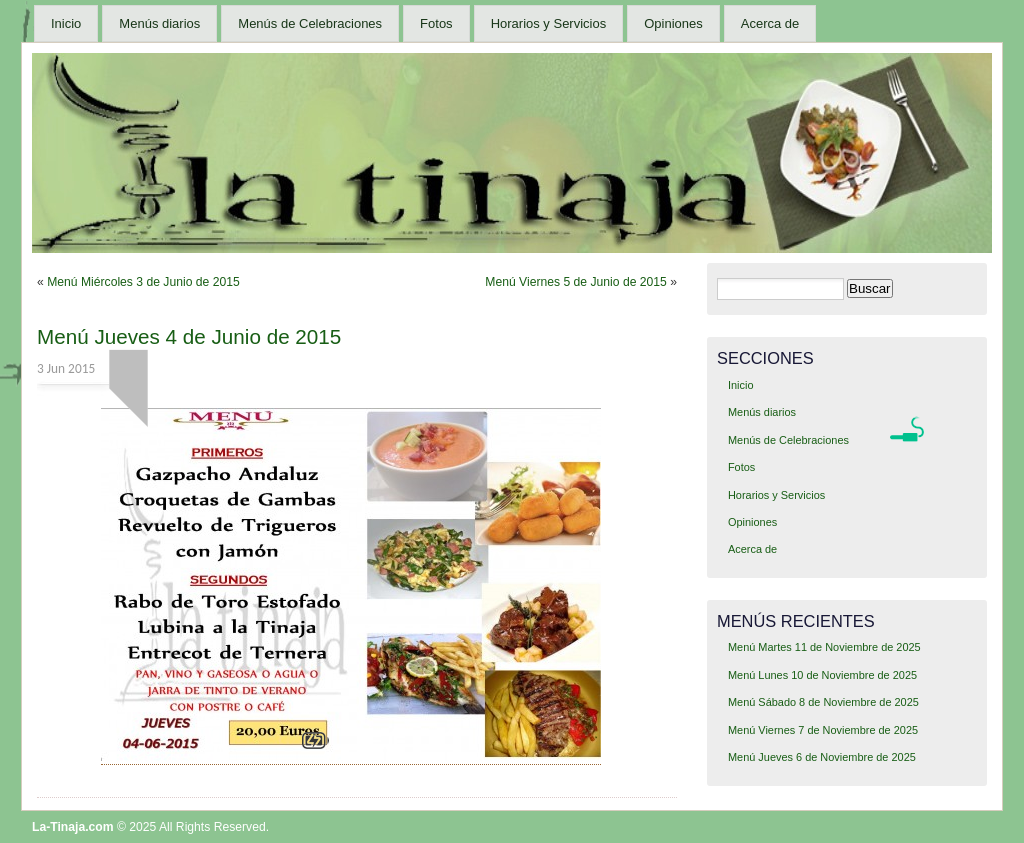 Image resolution: width=1024 pixels, height=843 pixels. What do you see at coordinates (315, 740) in the screenshot?
I see `indicates device is charging or connected to power` at bounding box center [315, 740].